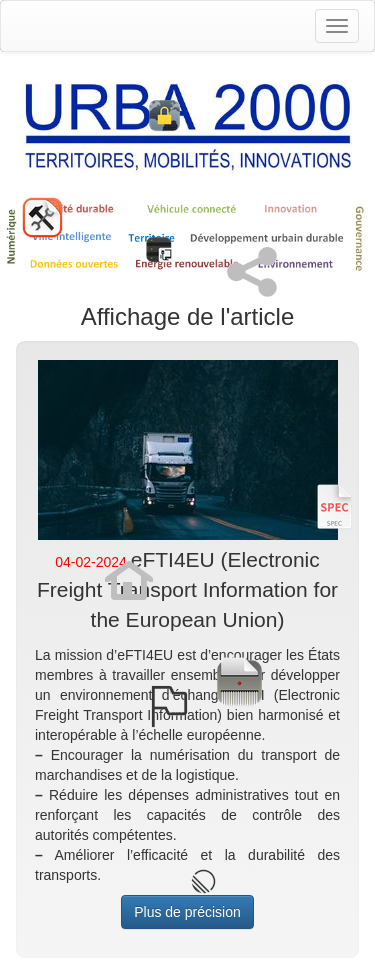  What do you see at coordinates (239, 682) in the screenshot?
I see `open raider app for document scanning` at bounding box center [239, 682].